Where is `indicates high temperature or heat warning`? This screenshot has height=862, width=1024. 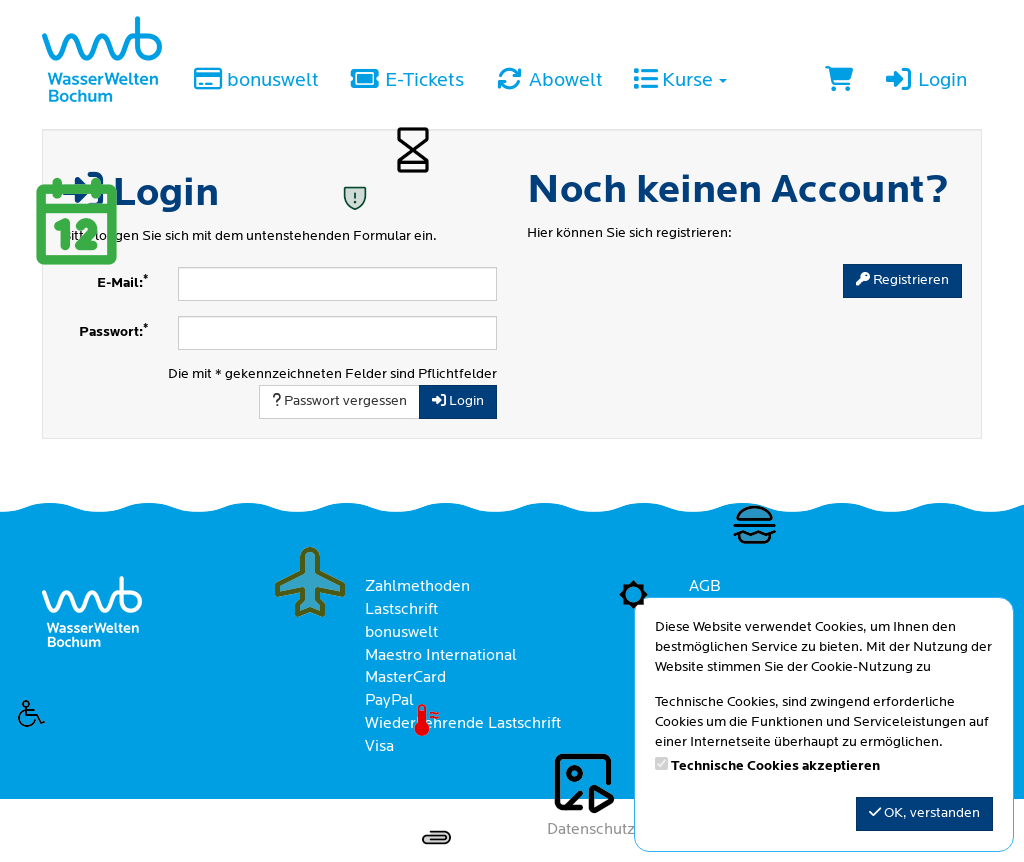 indicates high temperature or heat warning is located at coordinates (423, 720).